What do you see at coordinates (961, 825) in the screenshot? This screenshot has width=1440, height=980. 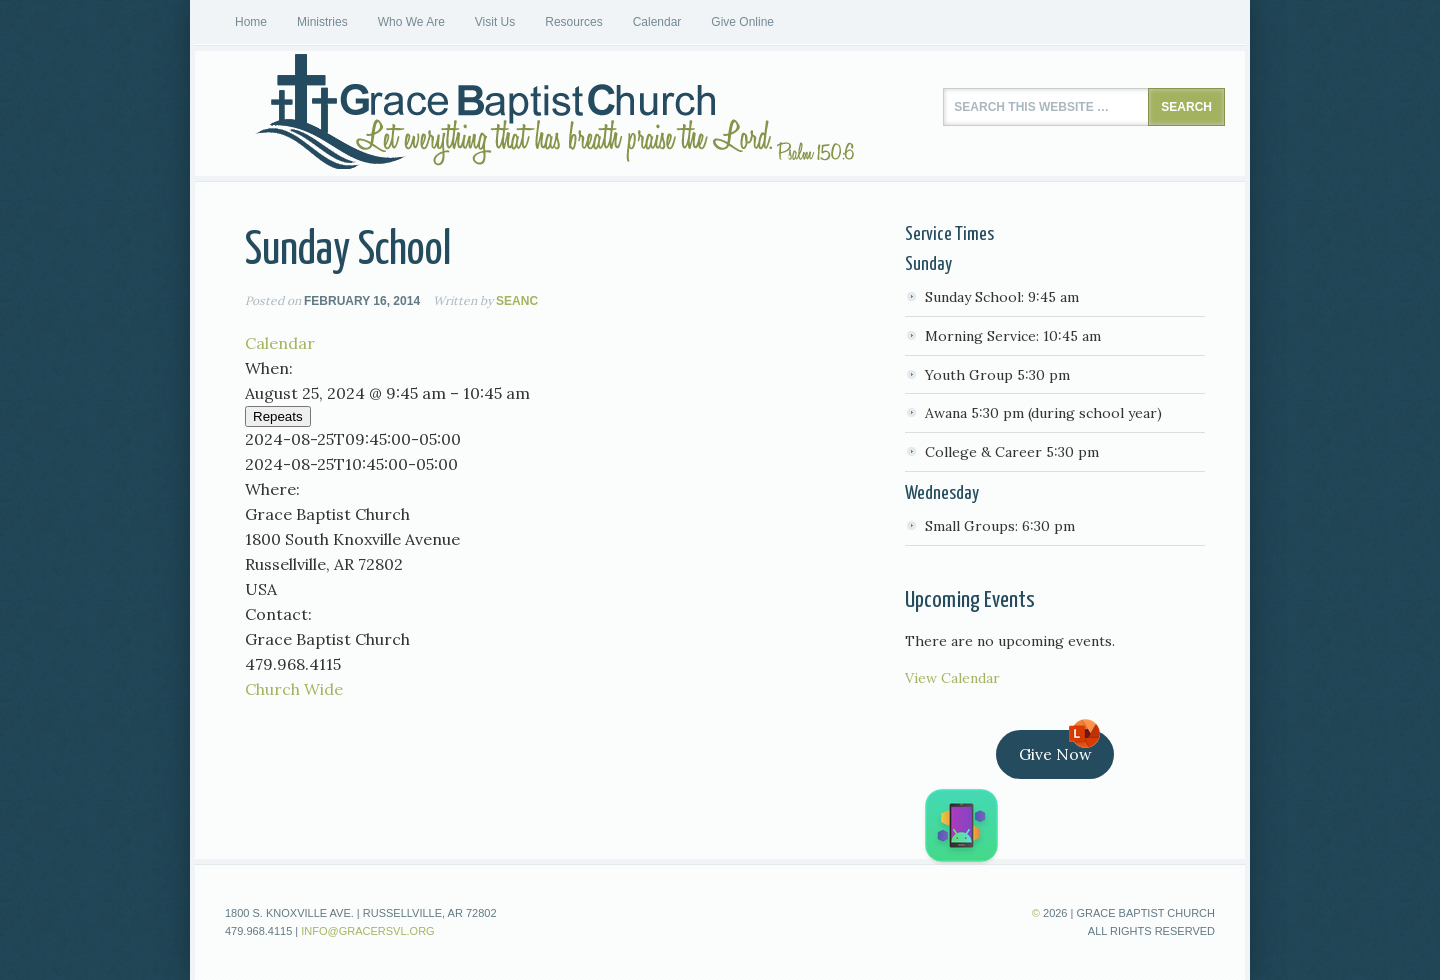 I see `launch guiscrcpy android screen mirroring app` at bounding box center [961, 825].